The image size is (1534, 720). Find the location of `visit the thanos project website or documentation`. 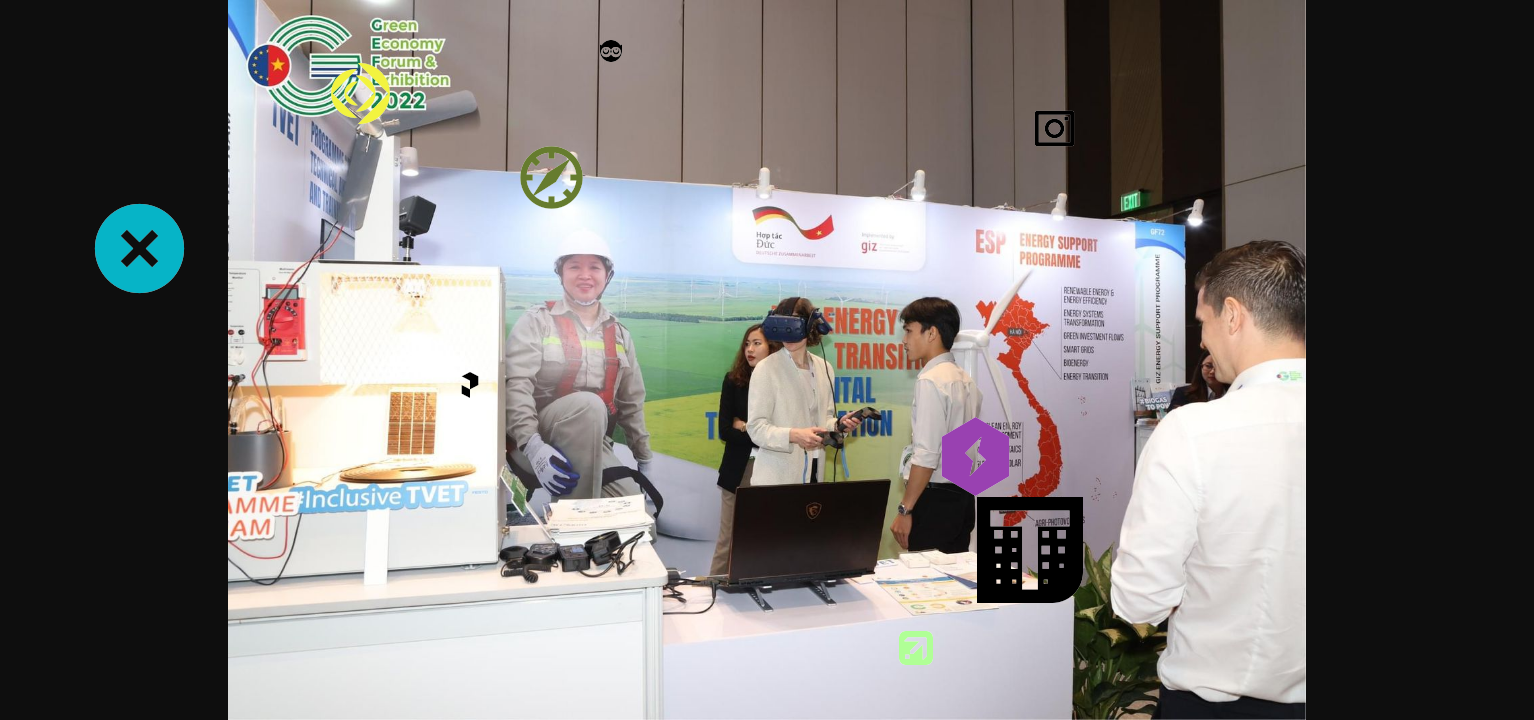

visit the thanos project website or documentation is located at coordinates (1030, 550).